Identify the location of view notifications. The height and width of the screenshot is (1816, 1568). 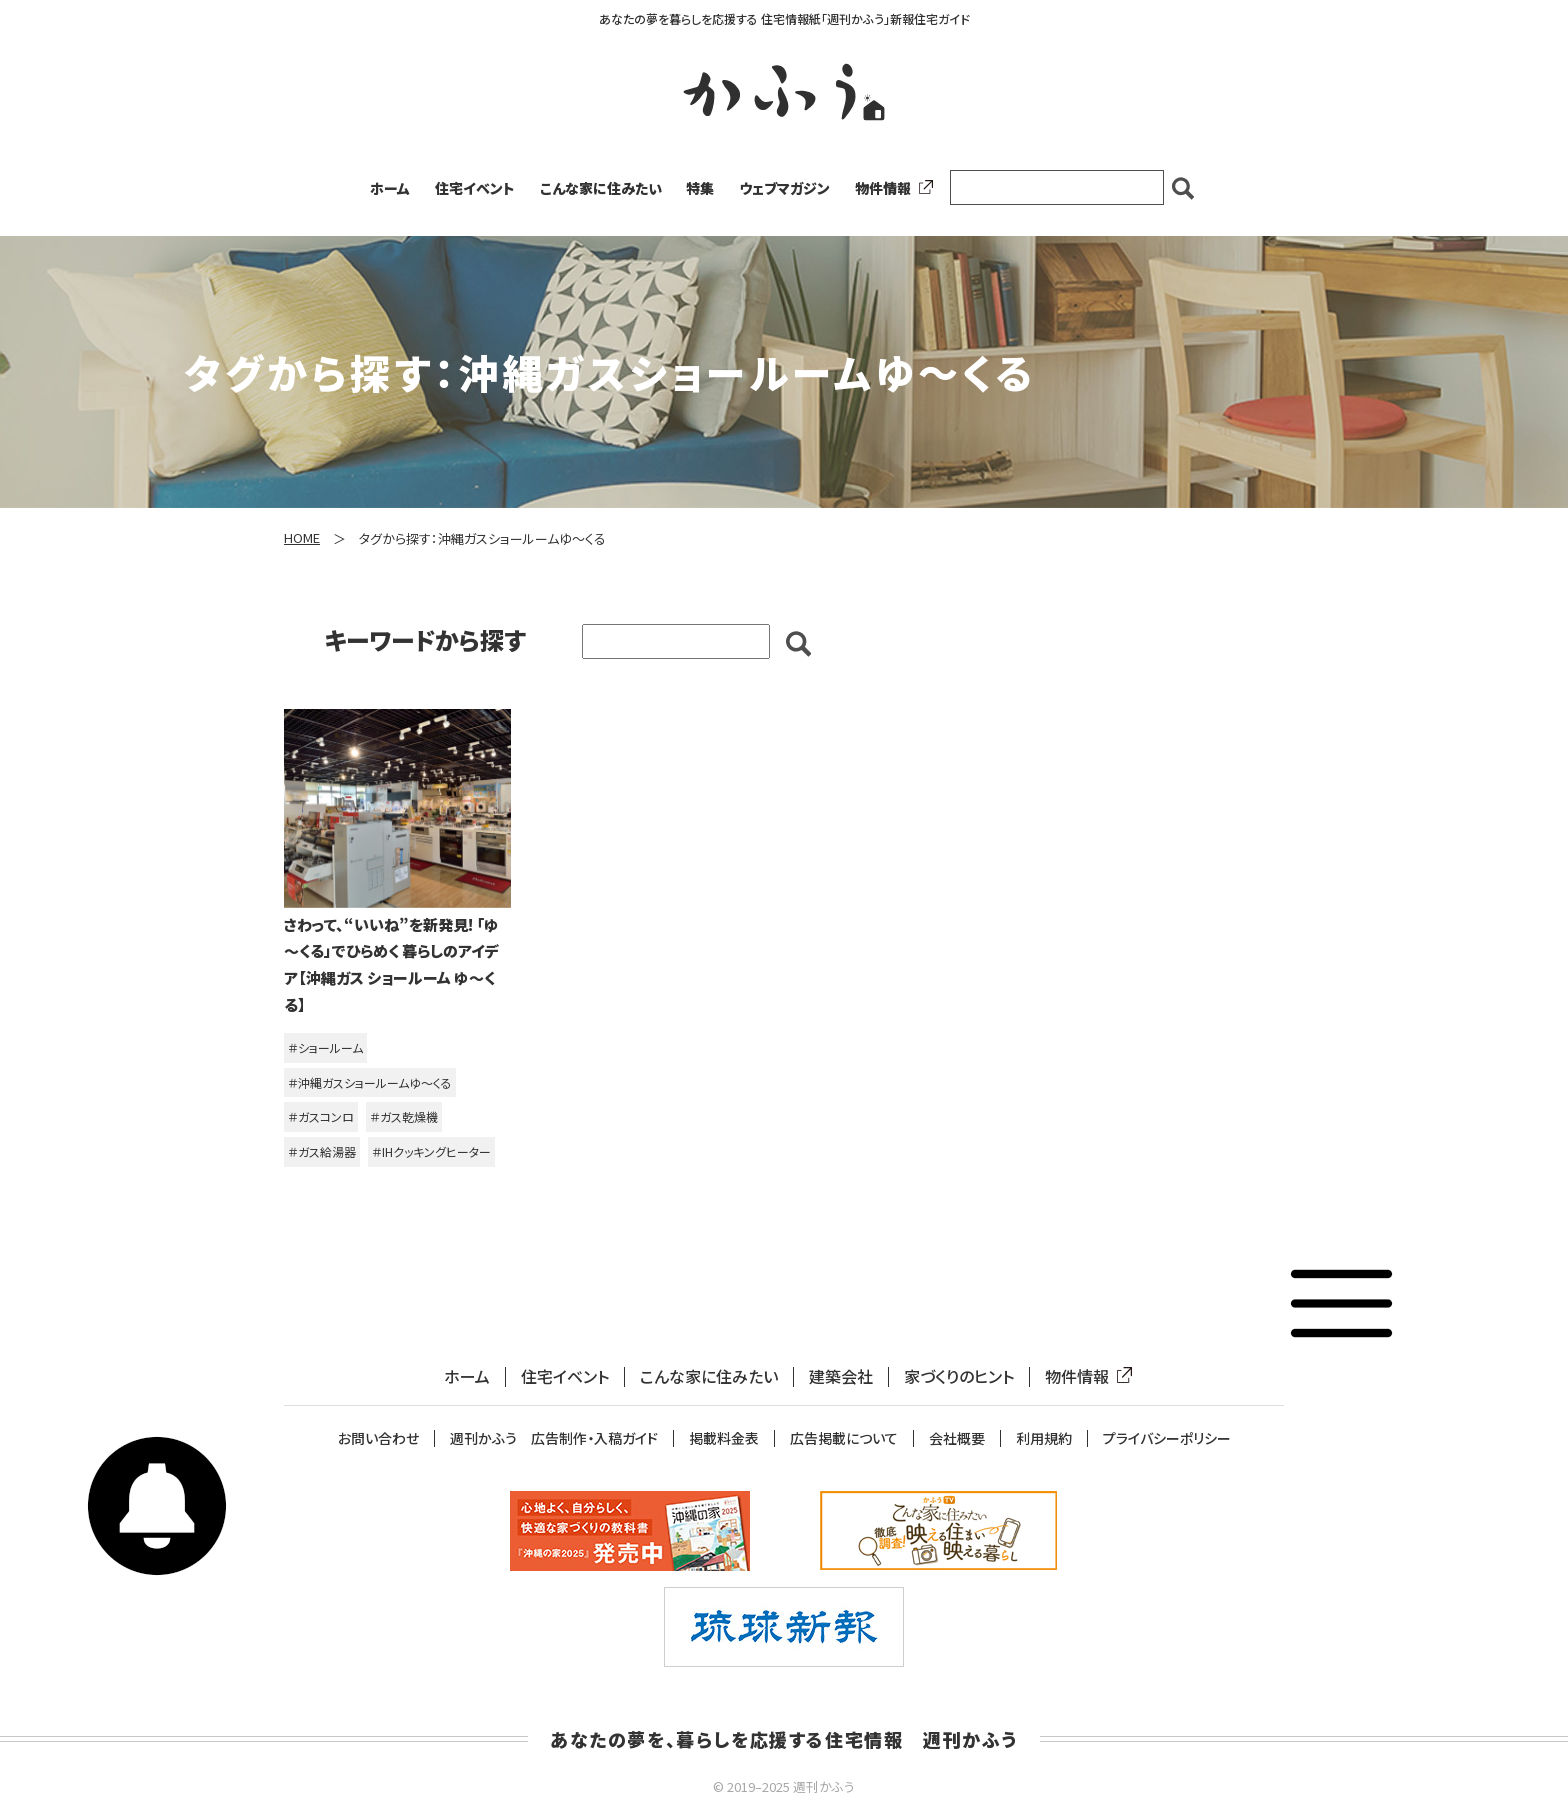
(157, 1506).